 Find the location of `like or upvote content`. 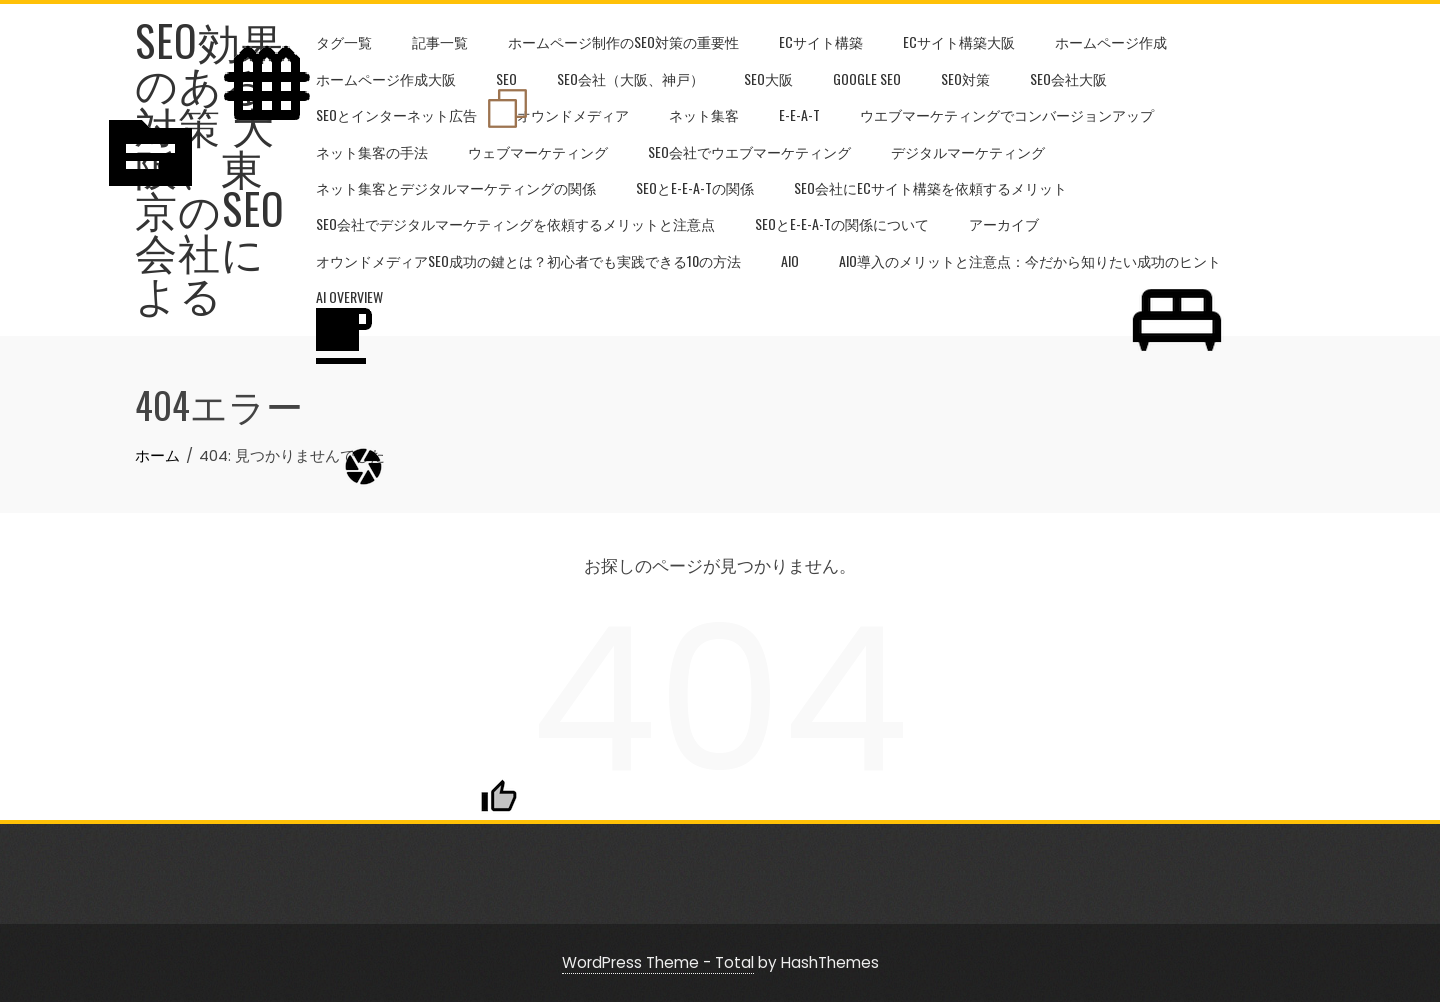

like or upvote content is located at coordinates (499, 797).